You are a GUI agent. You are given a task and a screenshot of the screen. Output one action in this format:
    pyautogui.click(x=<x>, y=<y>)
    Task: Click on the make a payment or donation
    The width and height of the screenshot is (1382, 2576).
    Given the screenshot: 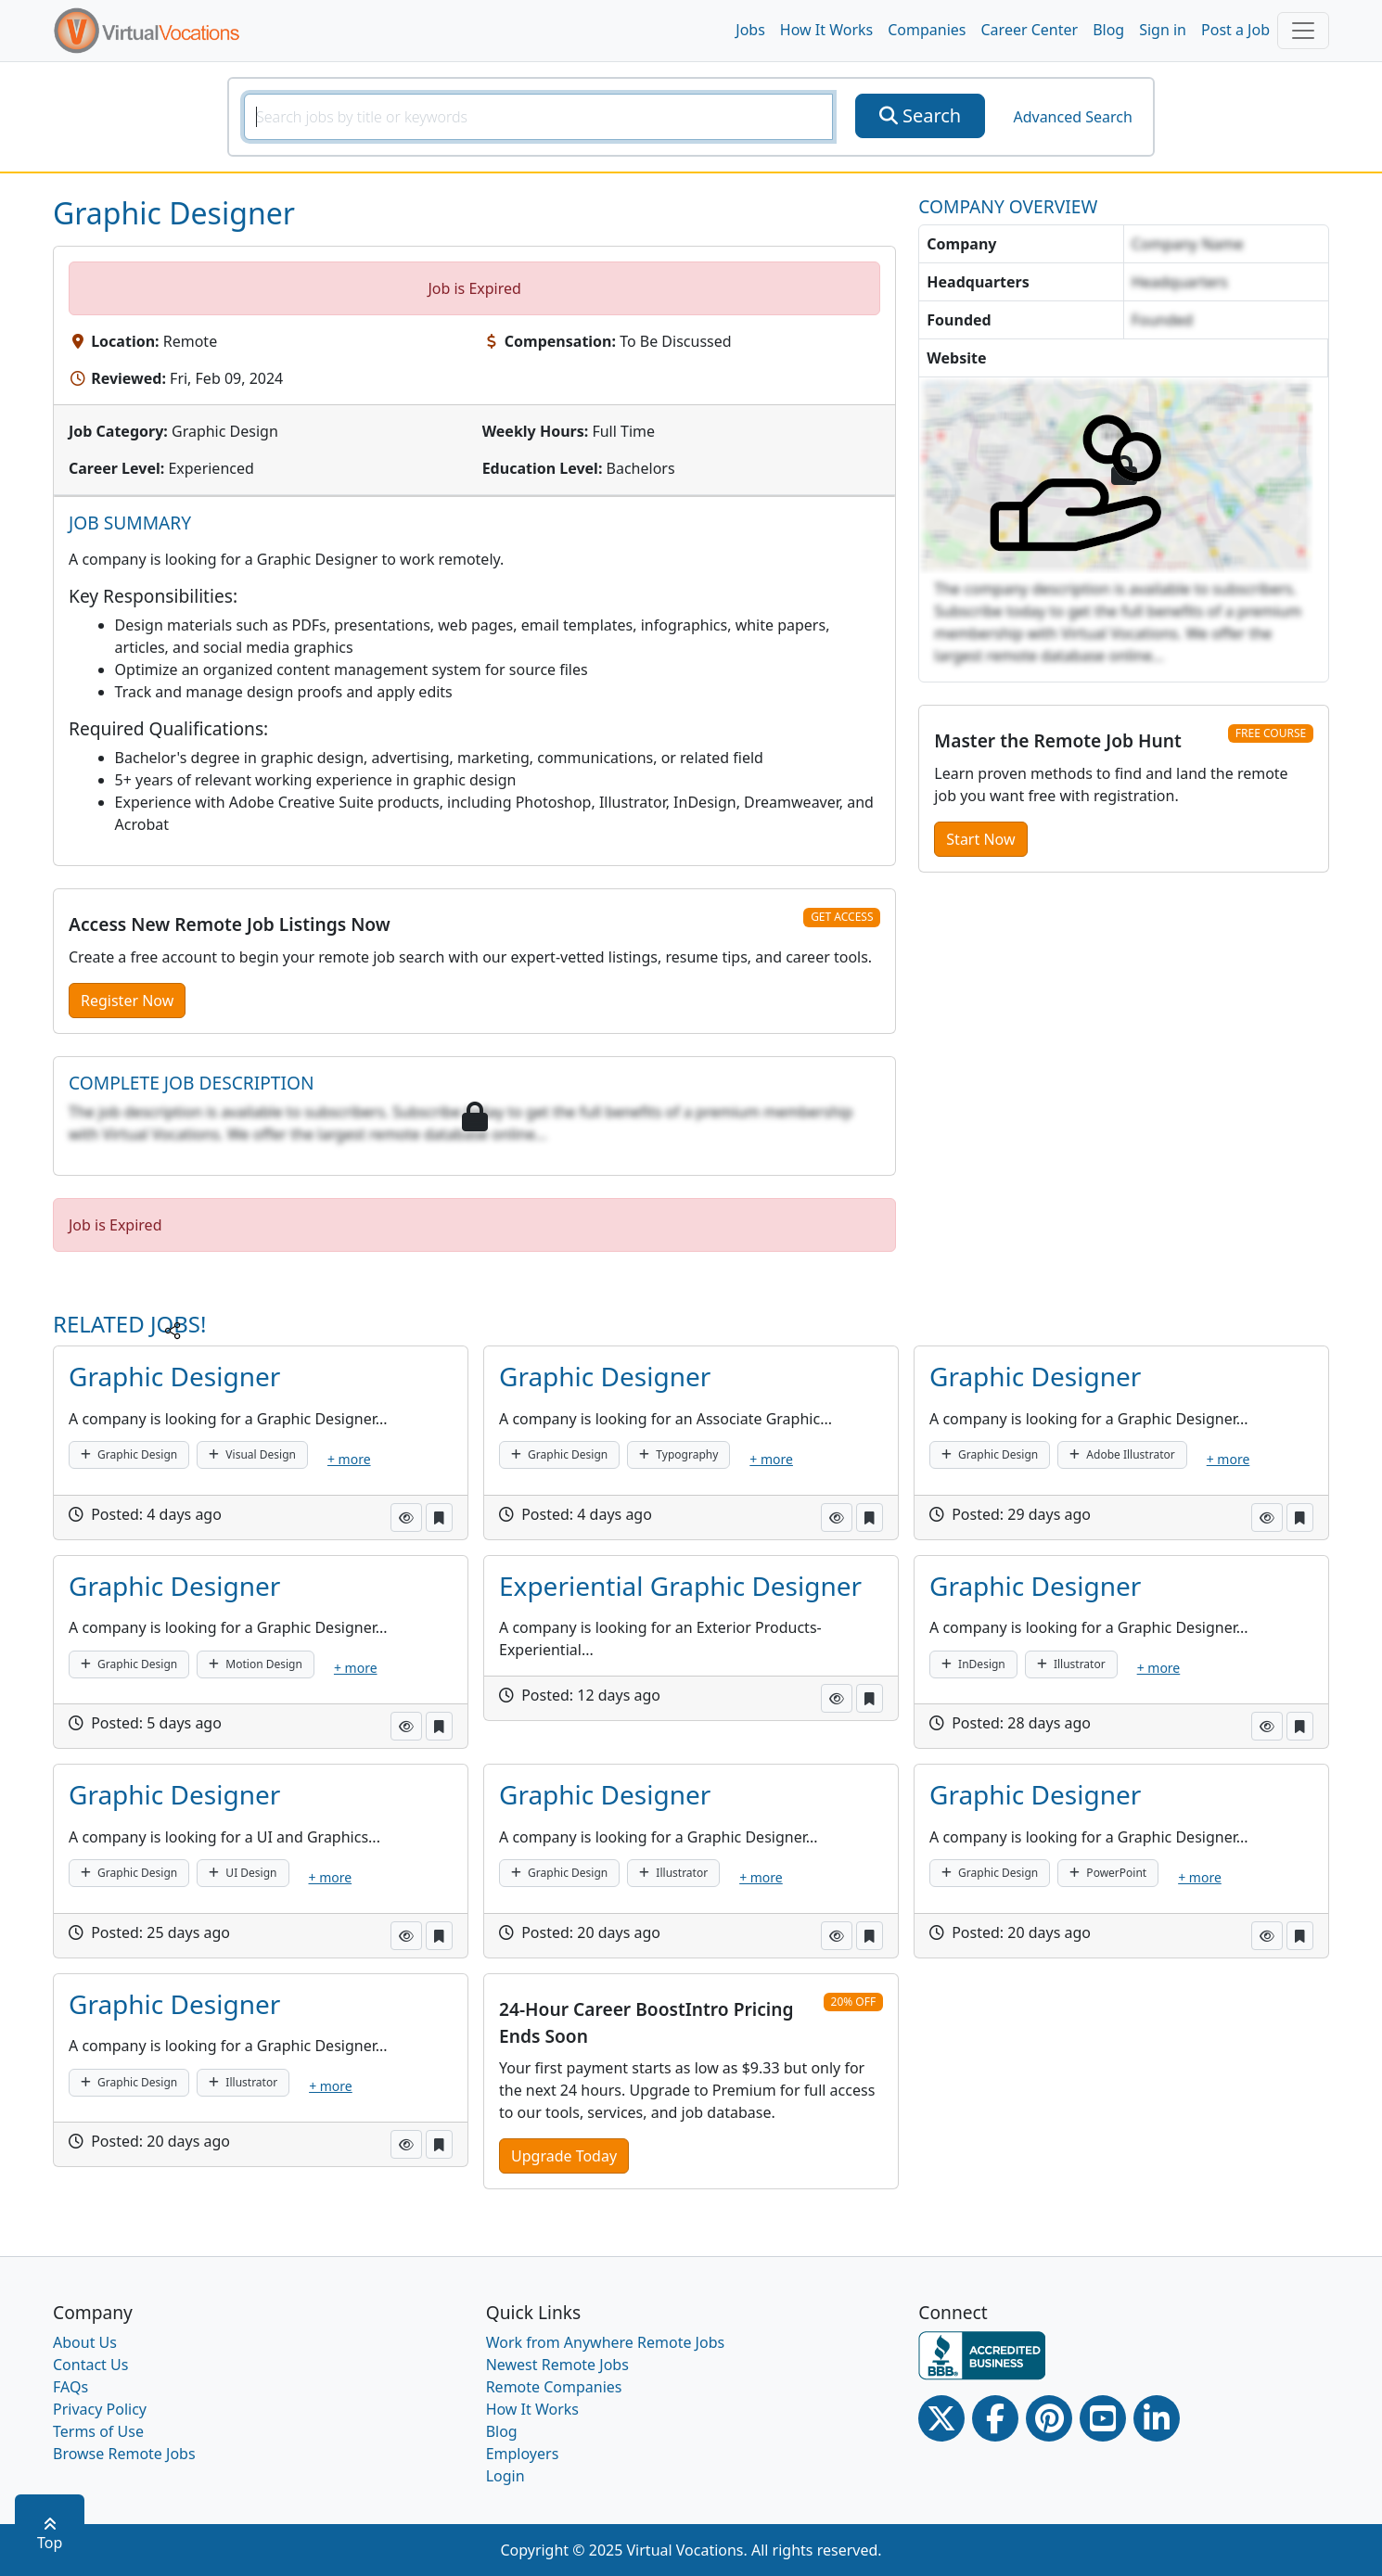 What is the action you would take?
    pyautogui.click(x=1081, y=489)
    